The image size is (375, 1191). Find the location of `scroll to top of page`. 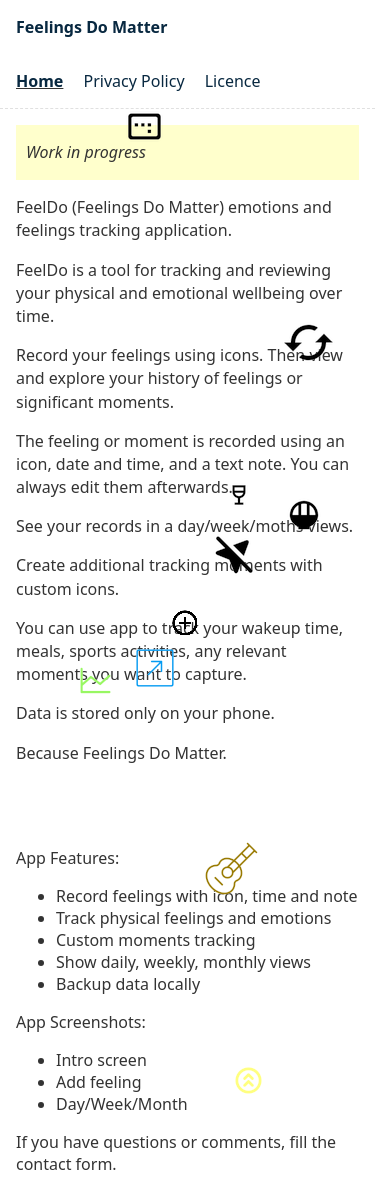

scroll to top of page is located at coordinates (248, 1080).